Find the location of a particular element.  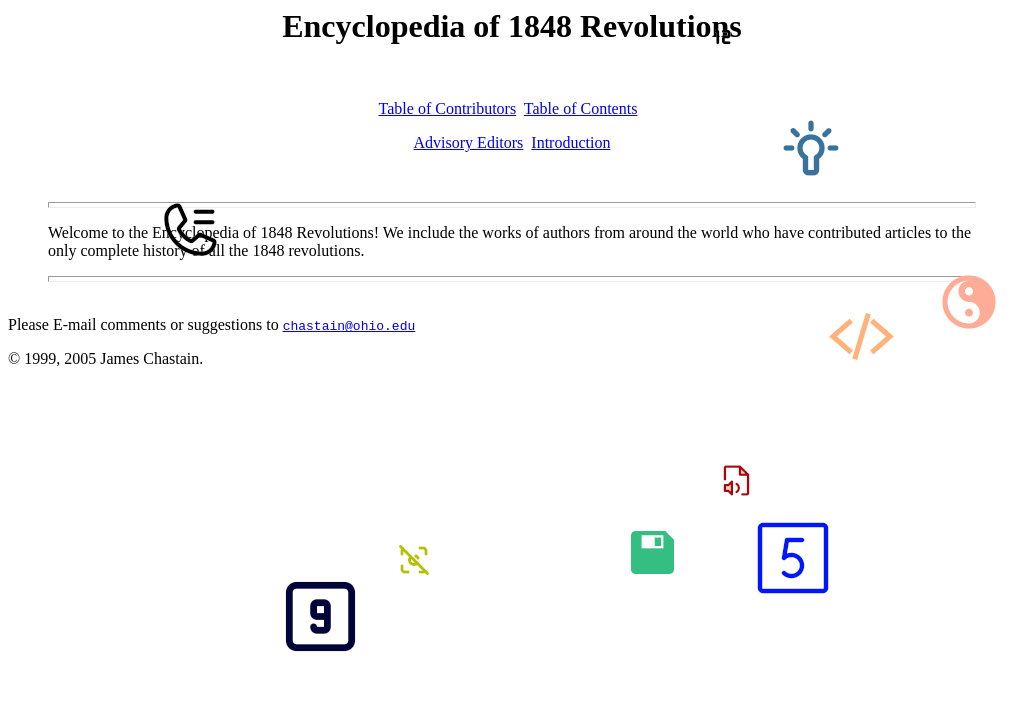

access tips or suggestions is located at coordinates (811, 148).